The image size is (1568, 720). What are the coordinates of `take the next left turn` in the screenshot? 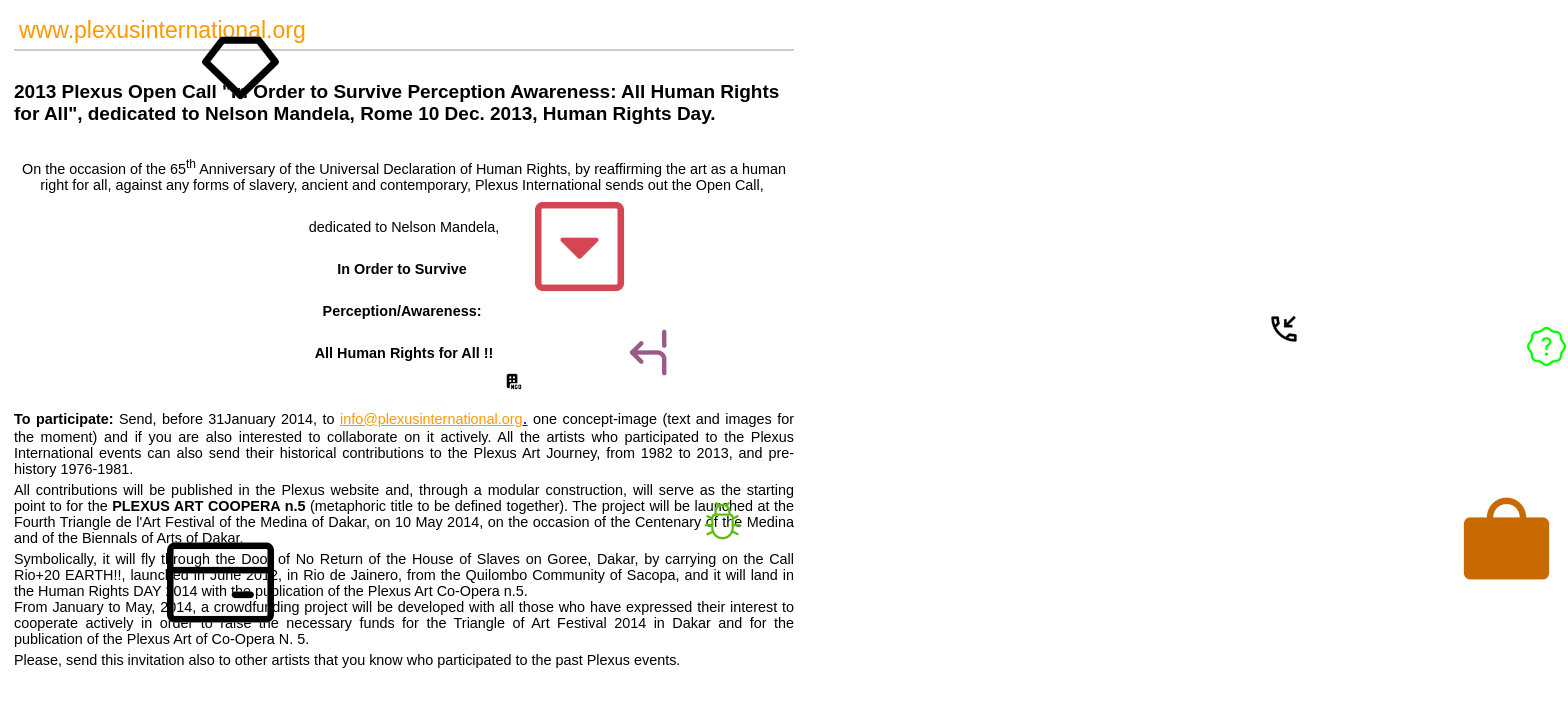 It's located at (650, 352).